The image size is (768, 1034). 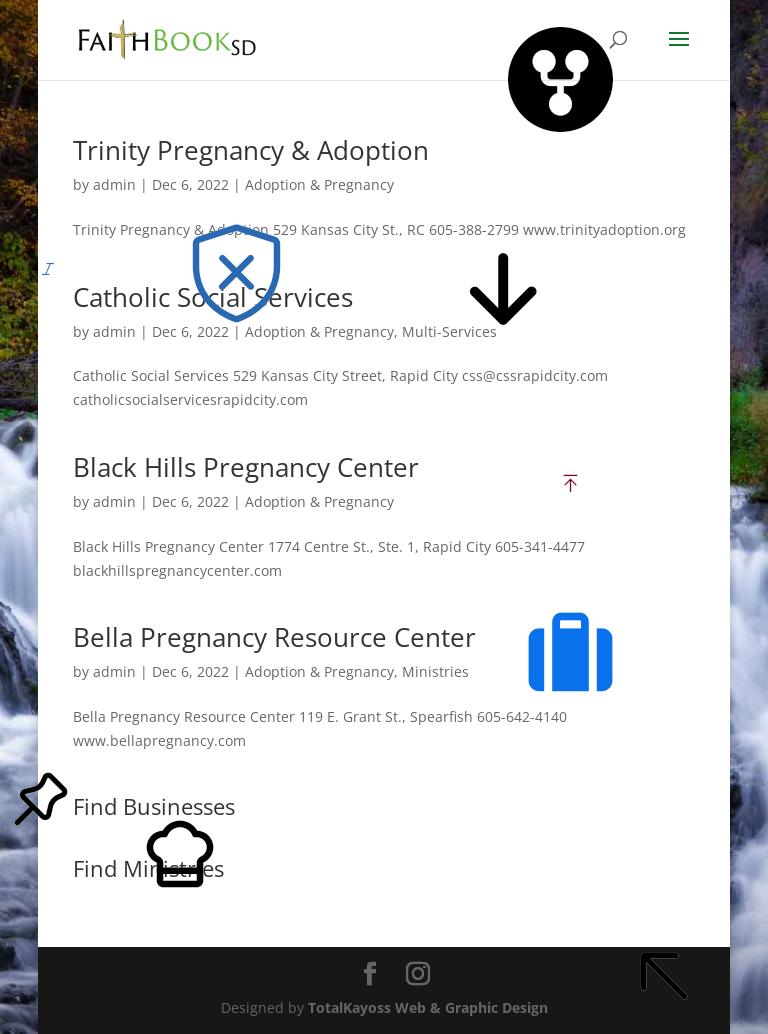 What do you see at coordinates (180, 854) in the screenshot?
I see `browse recipes or cooking content` at bounding box center [180, 854].